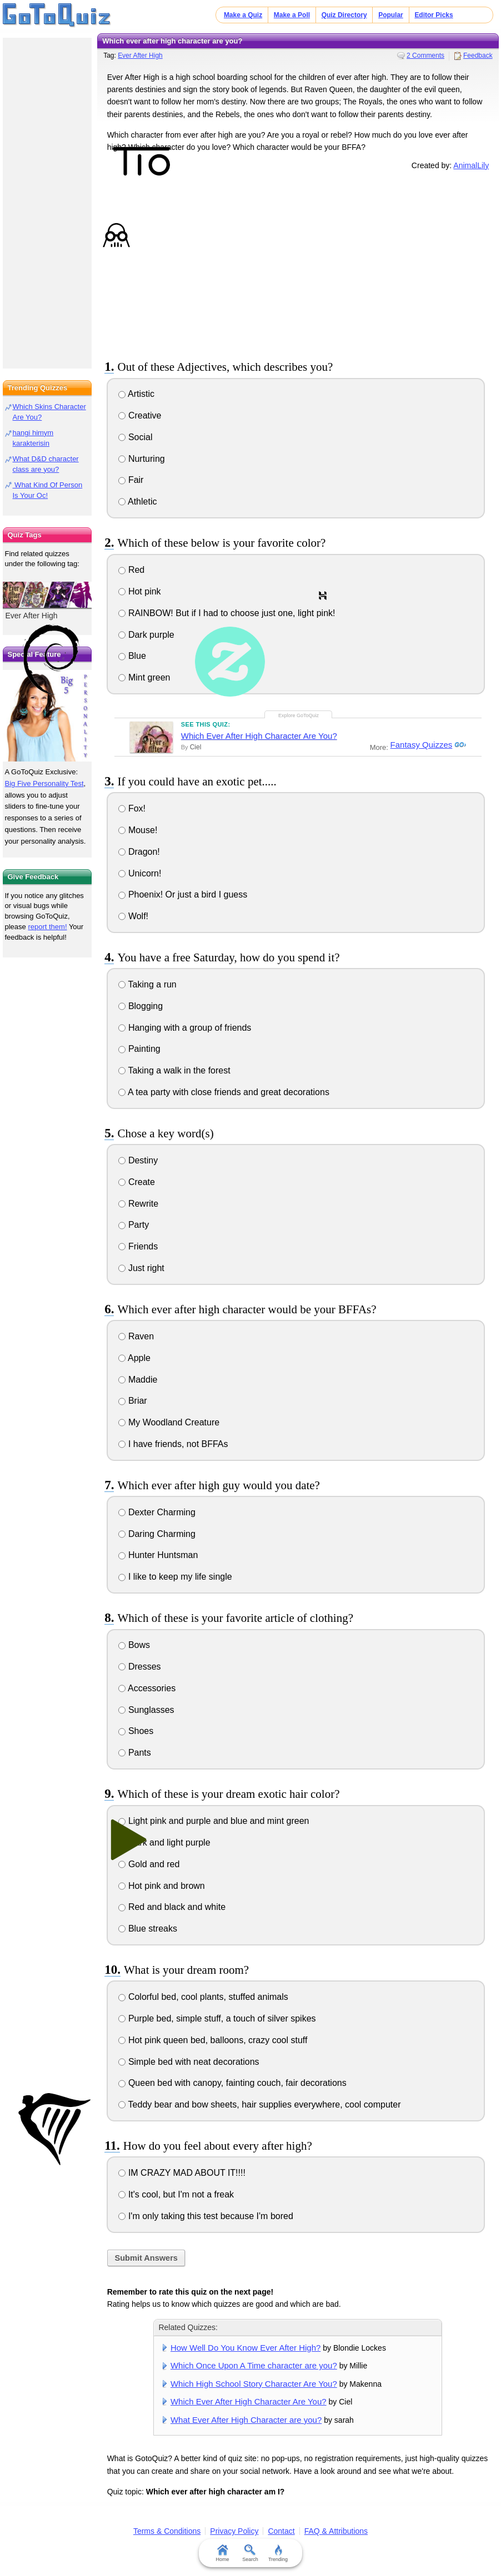 The width and height of the screenshot is (501, 2576). What do you see at coordinates (230, 662) in the screenshot?
I see `visit zazzle website or store` at bounding box center [230, 662].